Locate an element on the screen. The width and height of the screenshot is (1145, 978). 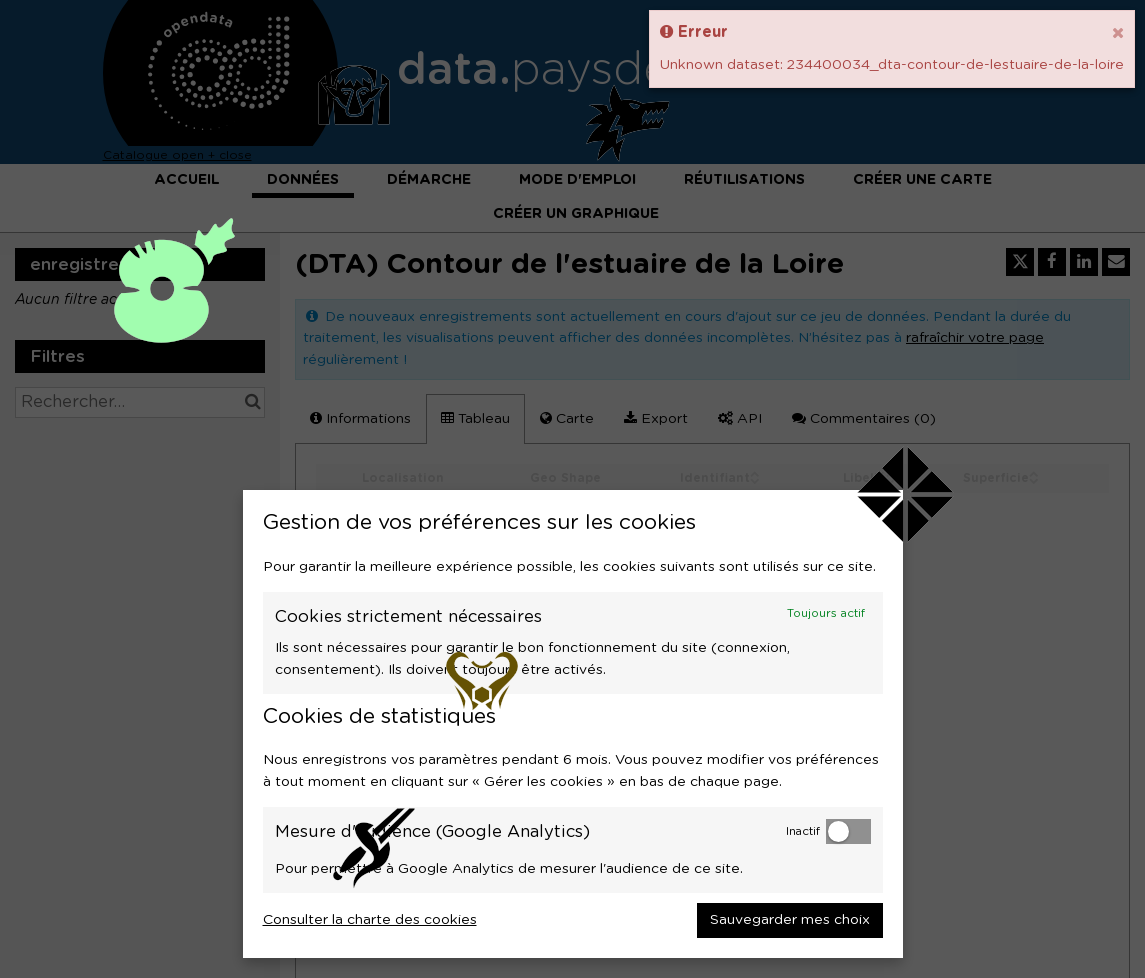
select wolf character or team is located at coordinates (627, 122).